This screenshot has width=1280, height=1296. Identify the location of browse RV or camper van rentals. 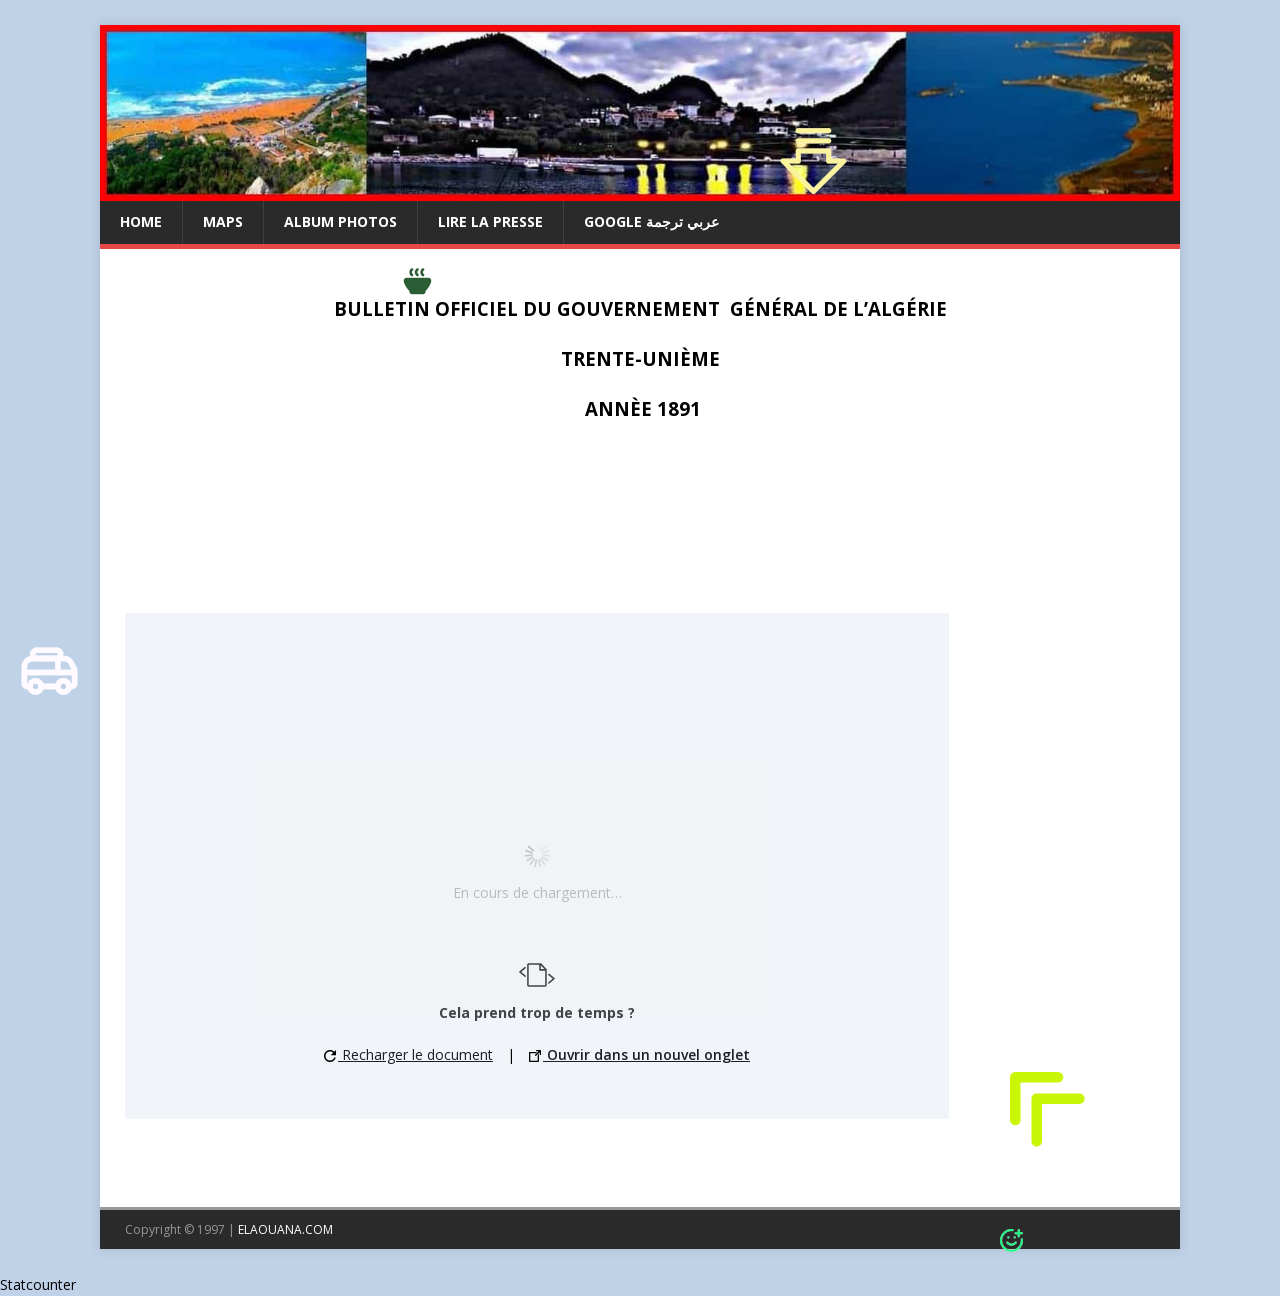
(49, 672).